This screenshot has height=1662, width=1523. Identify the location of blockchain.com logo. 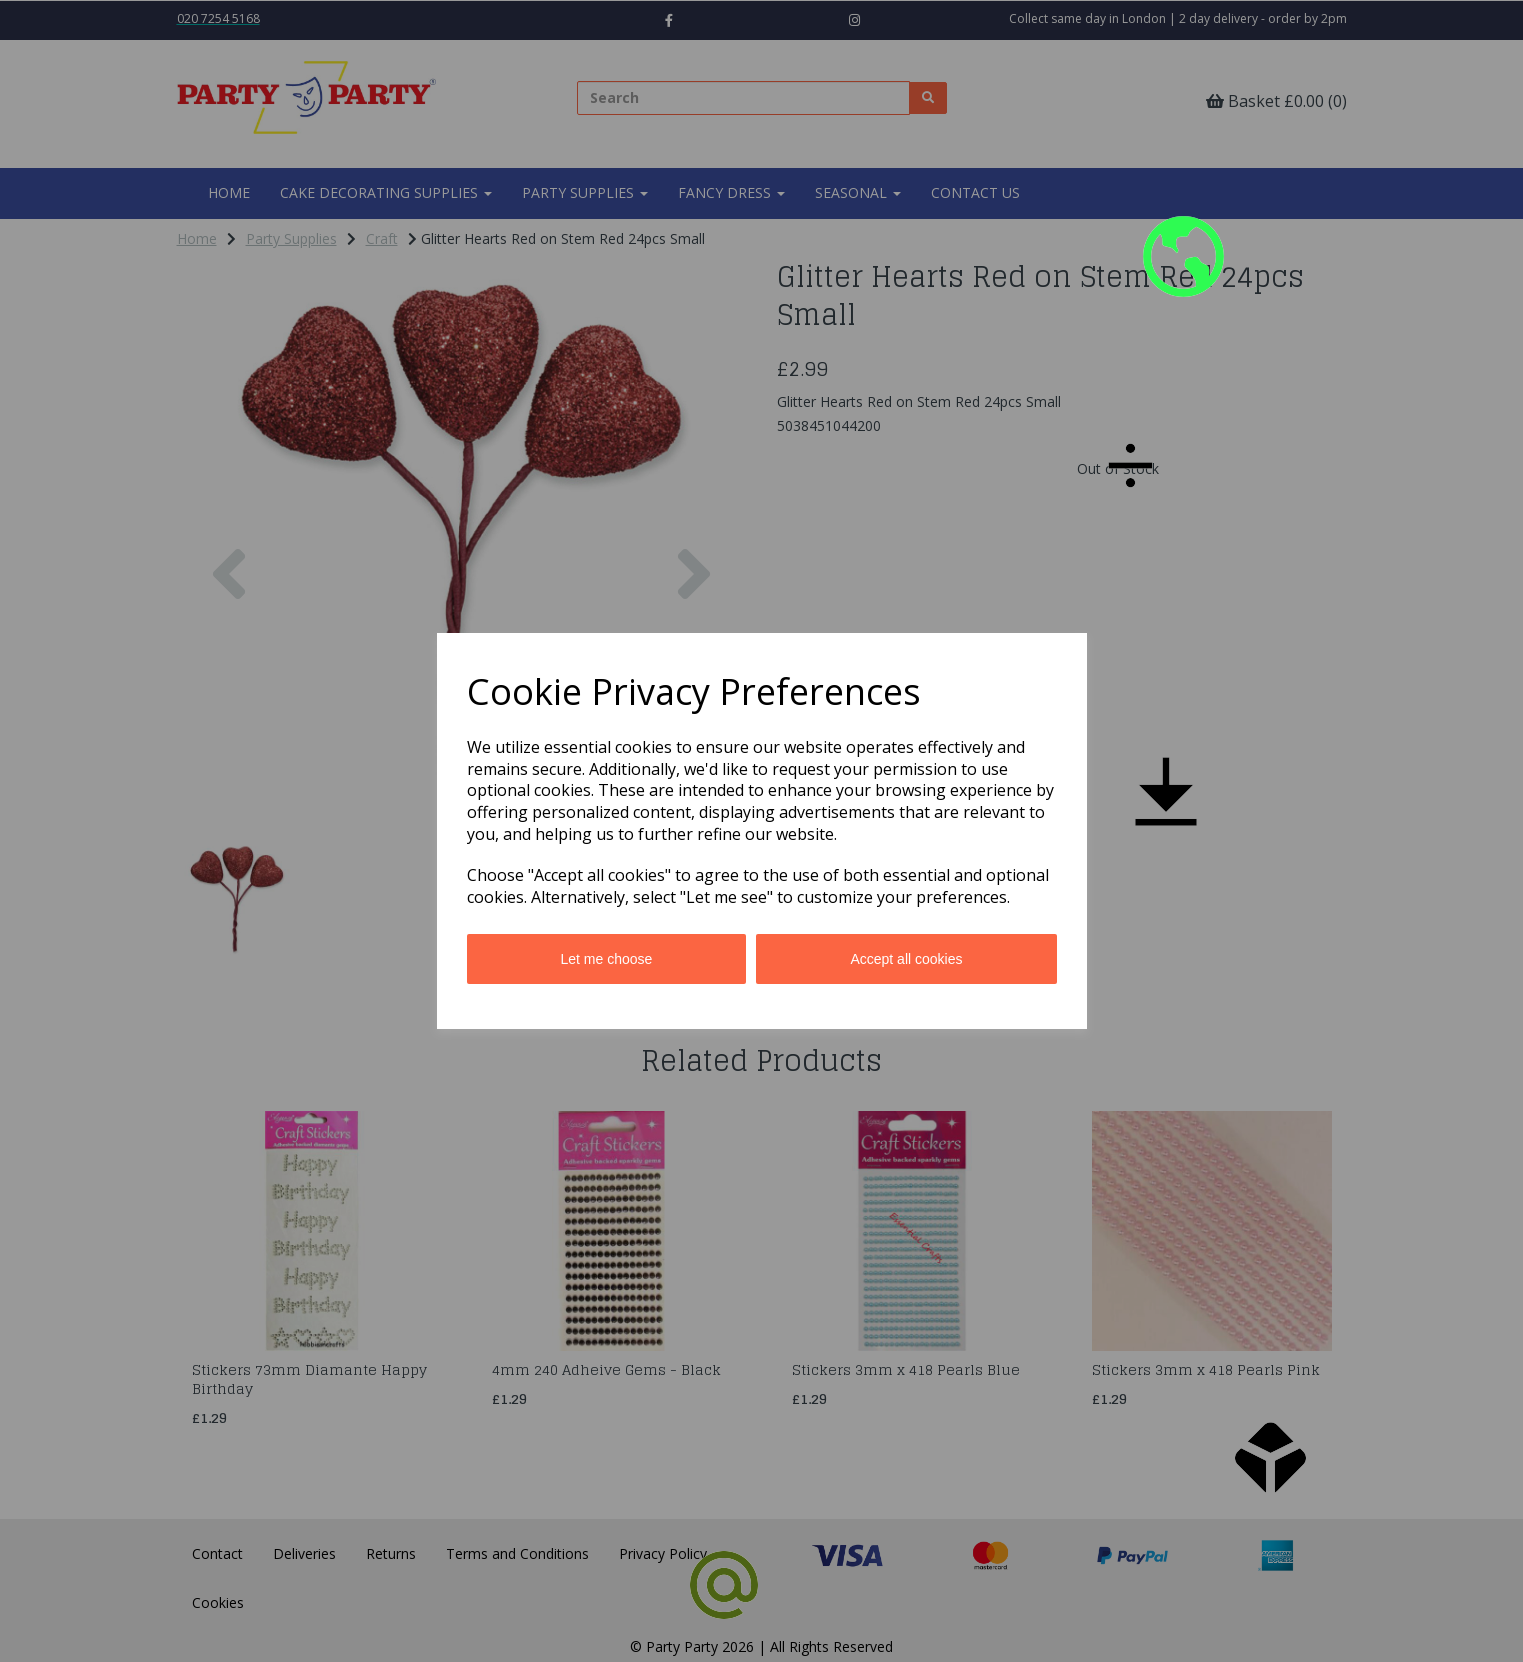
(1270, 1457).